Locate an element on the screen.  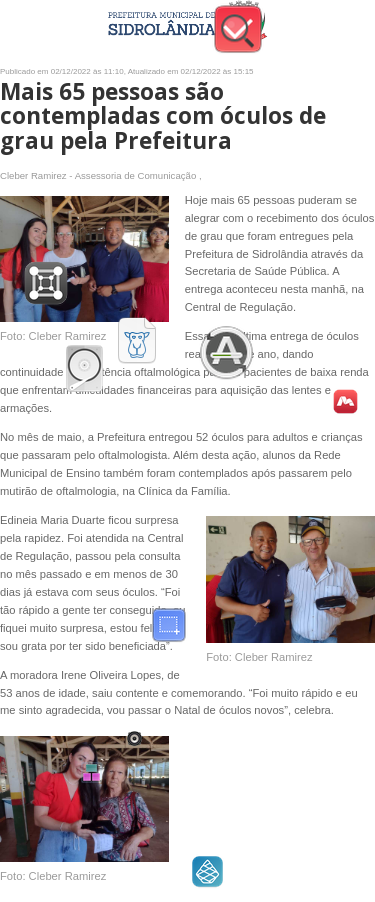
check for available software updates is located at coordinates (226, 352).